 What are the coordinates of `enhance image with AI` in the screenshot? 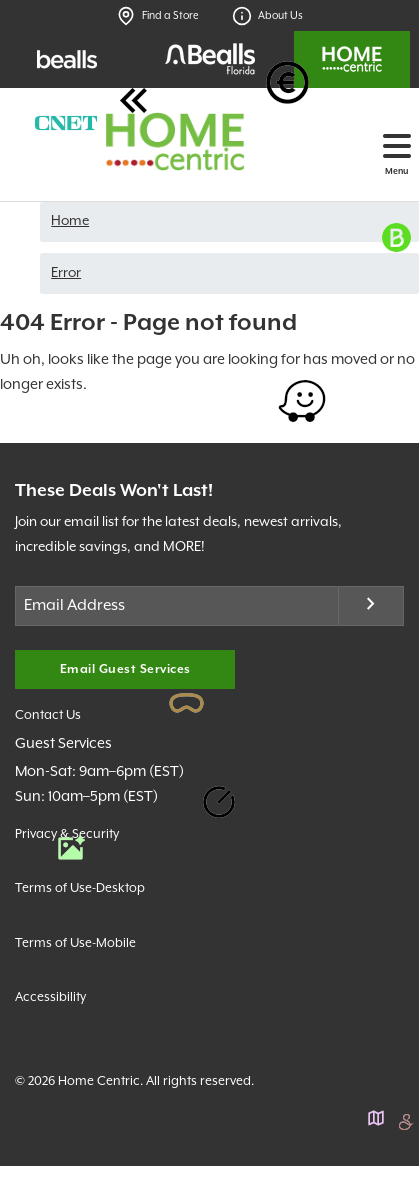 It's located at (70, 848).